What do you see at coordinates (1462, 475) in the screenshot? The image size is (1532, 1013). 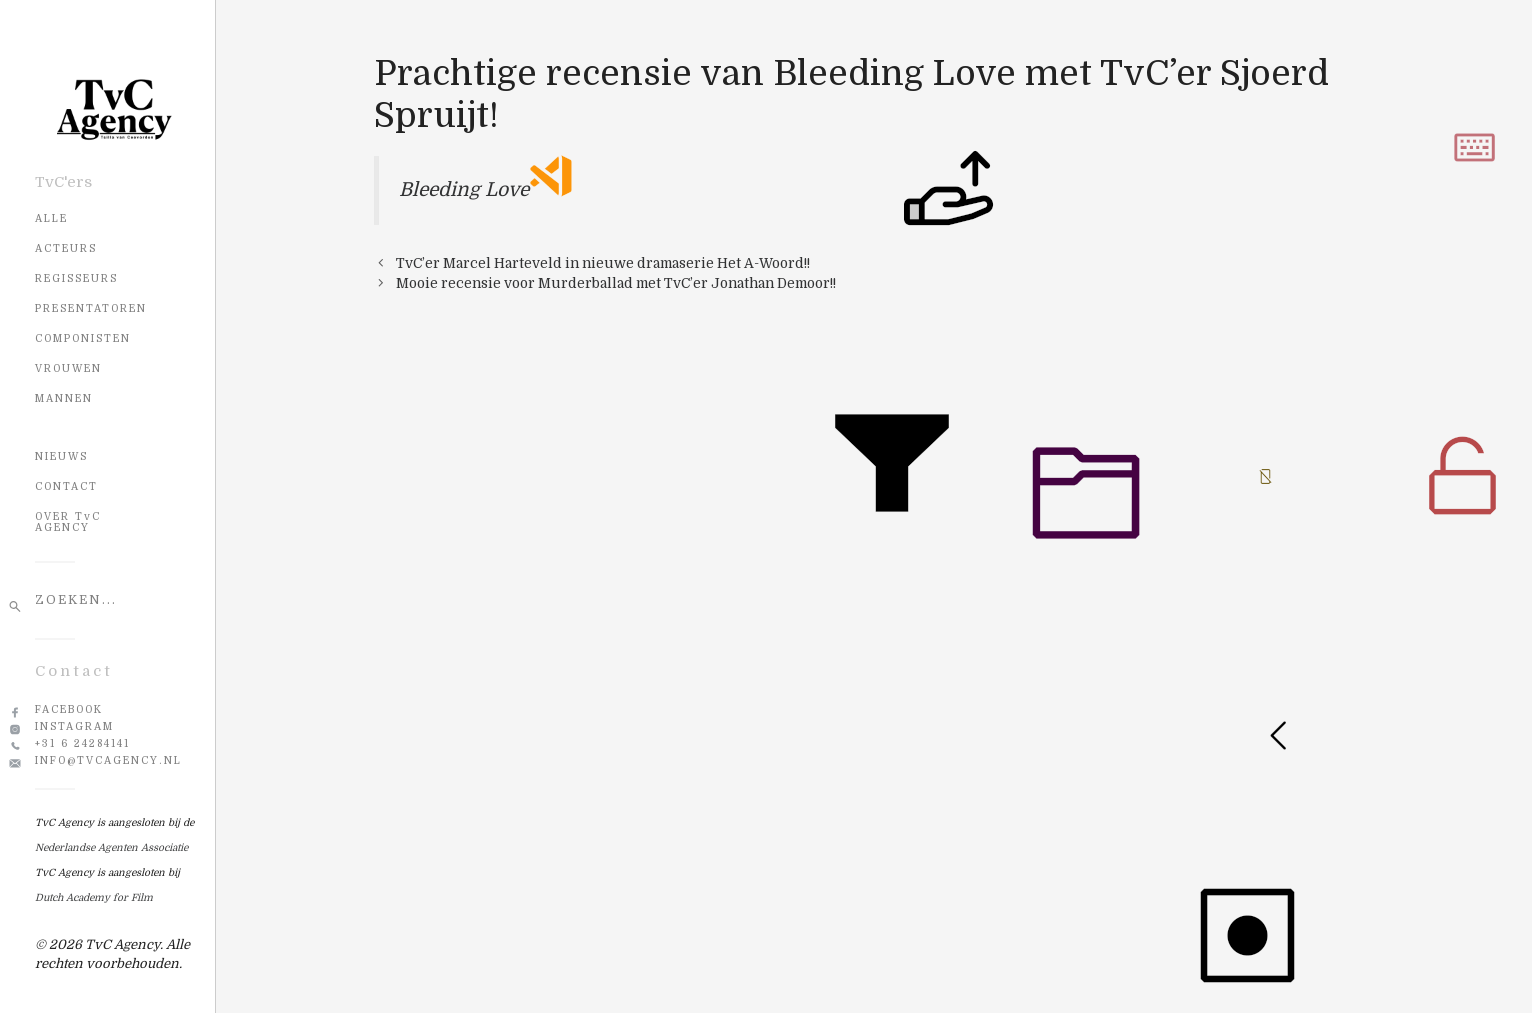 I see `unlock a file or resource` at bounding box center [1462, 475].